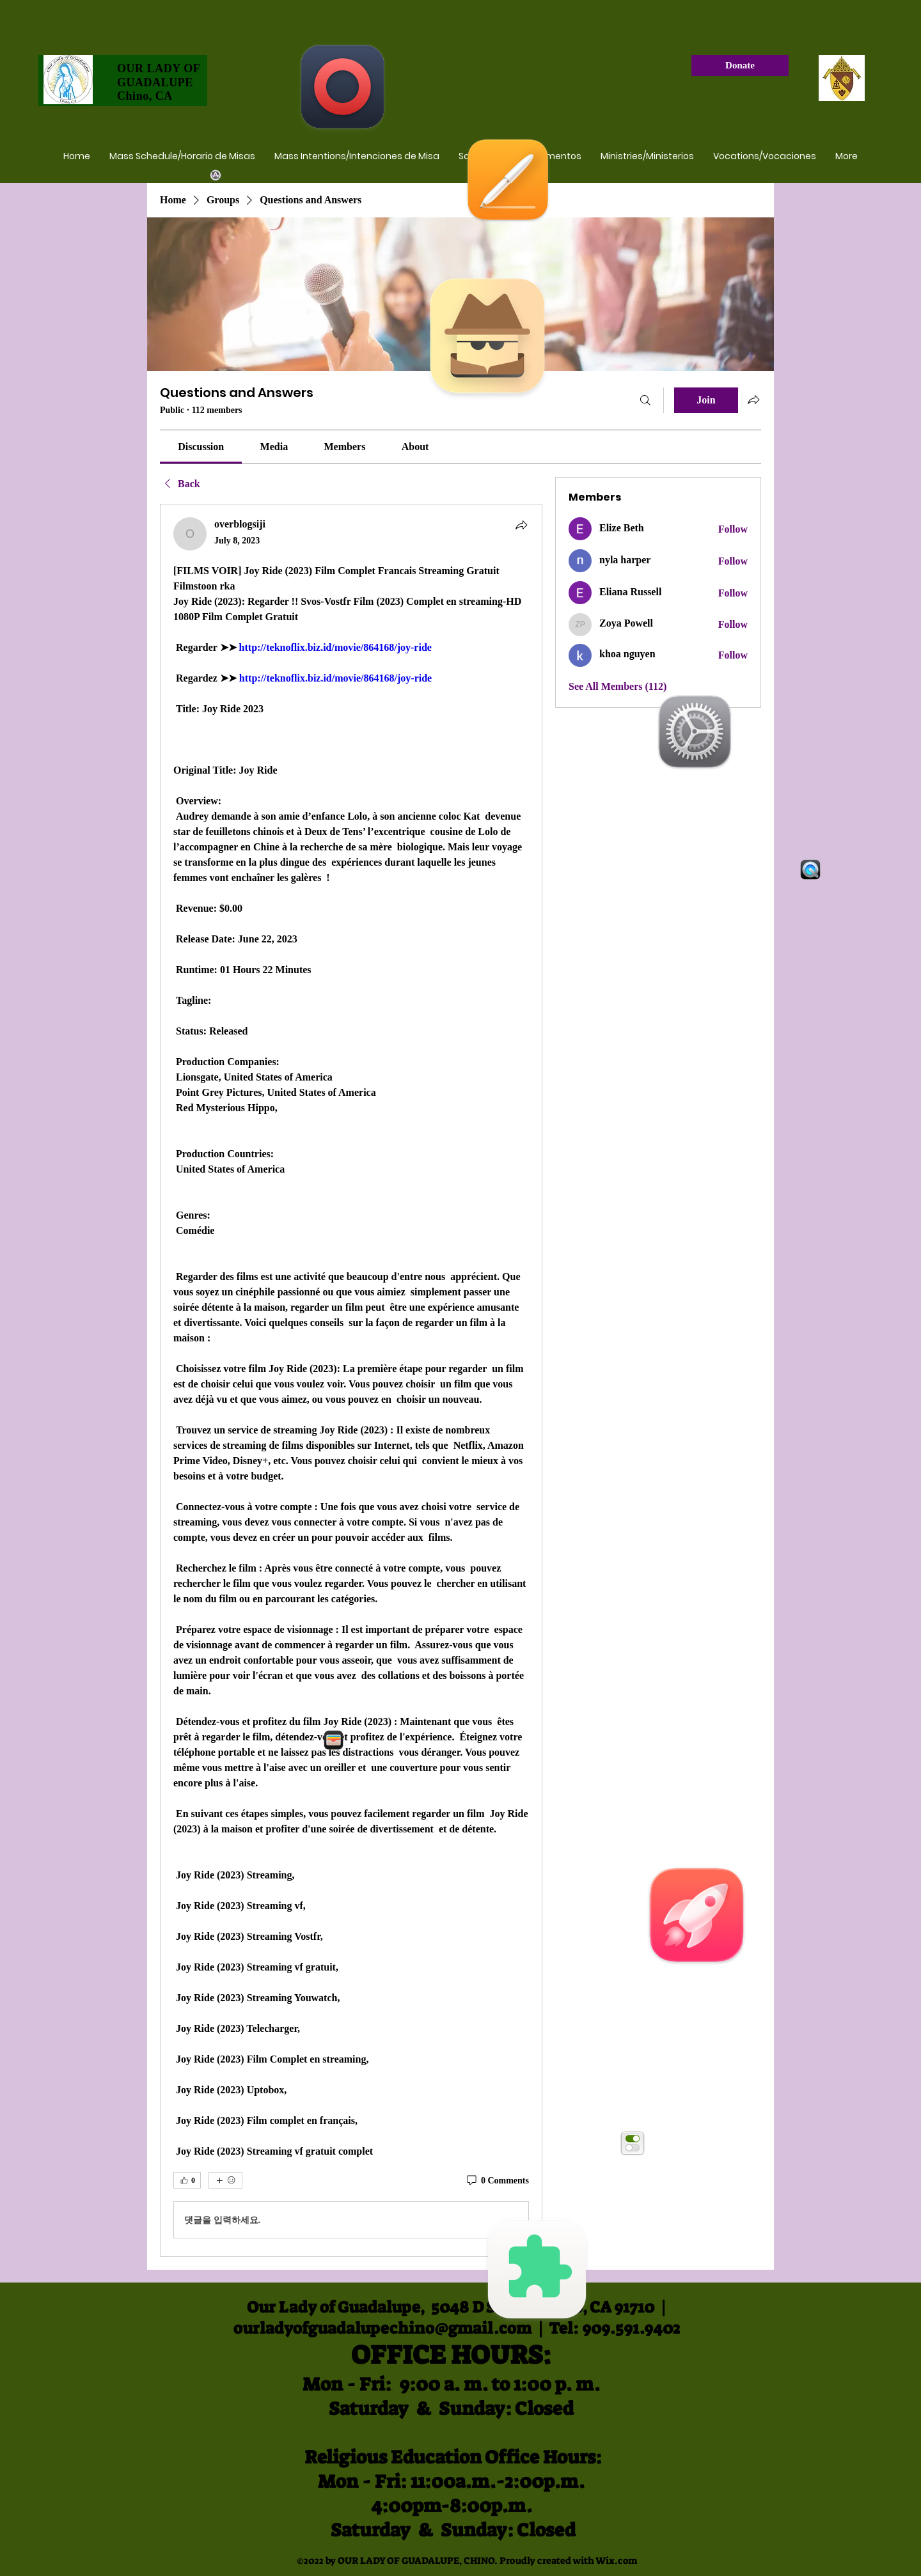 The image size is (921, 2576). Describe the element at coordinates (695, 731) in the screenshot. I see `open system settings or preferences` at that location.